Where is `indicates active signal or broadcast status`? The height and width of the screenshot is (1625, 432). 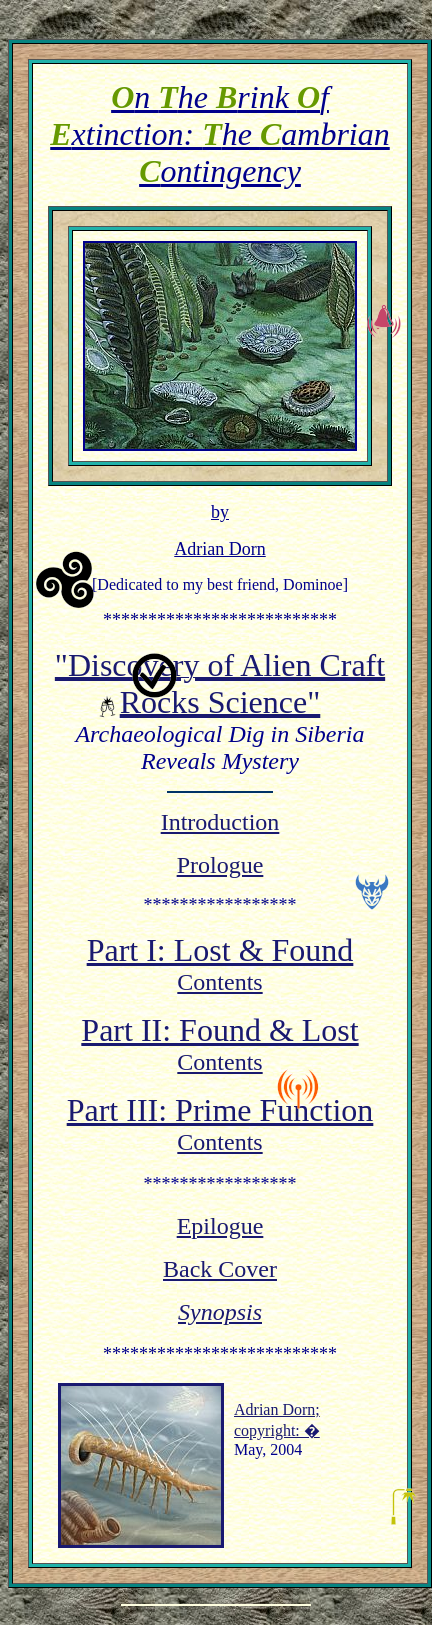 indicates active signal or broadcast status is located at coordinates (298, 1088).